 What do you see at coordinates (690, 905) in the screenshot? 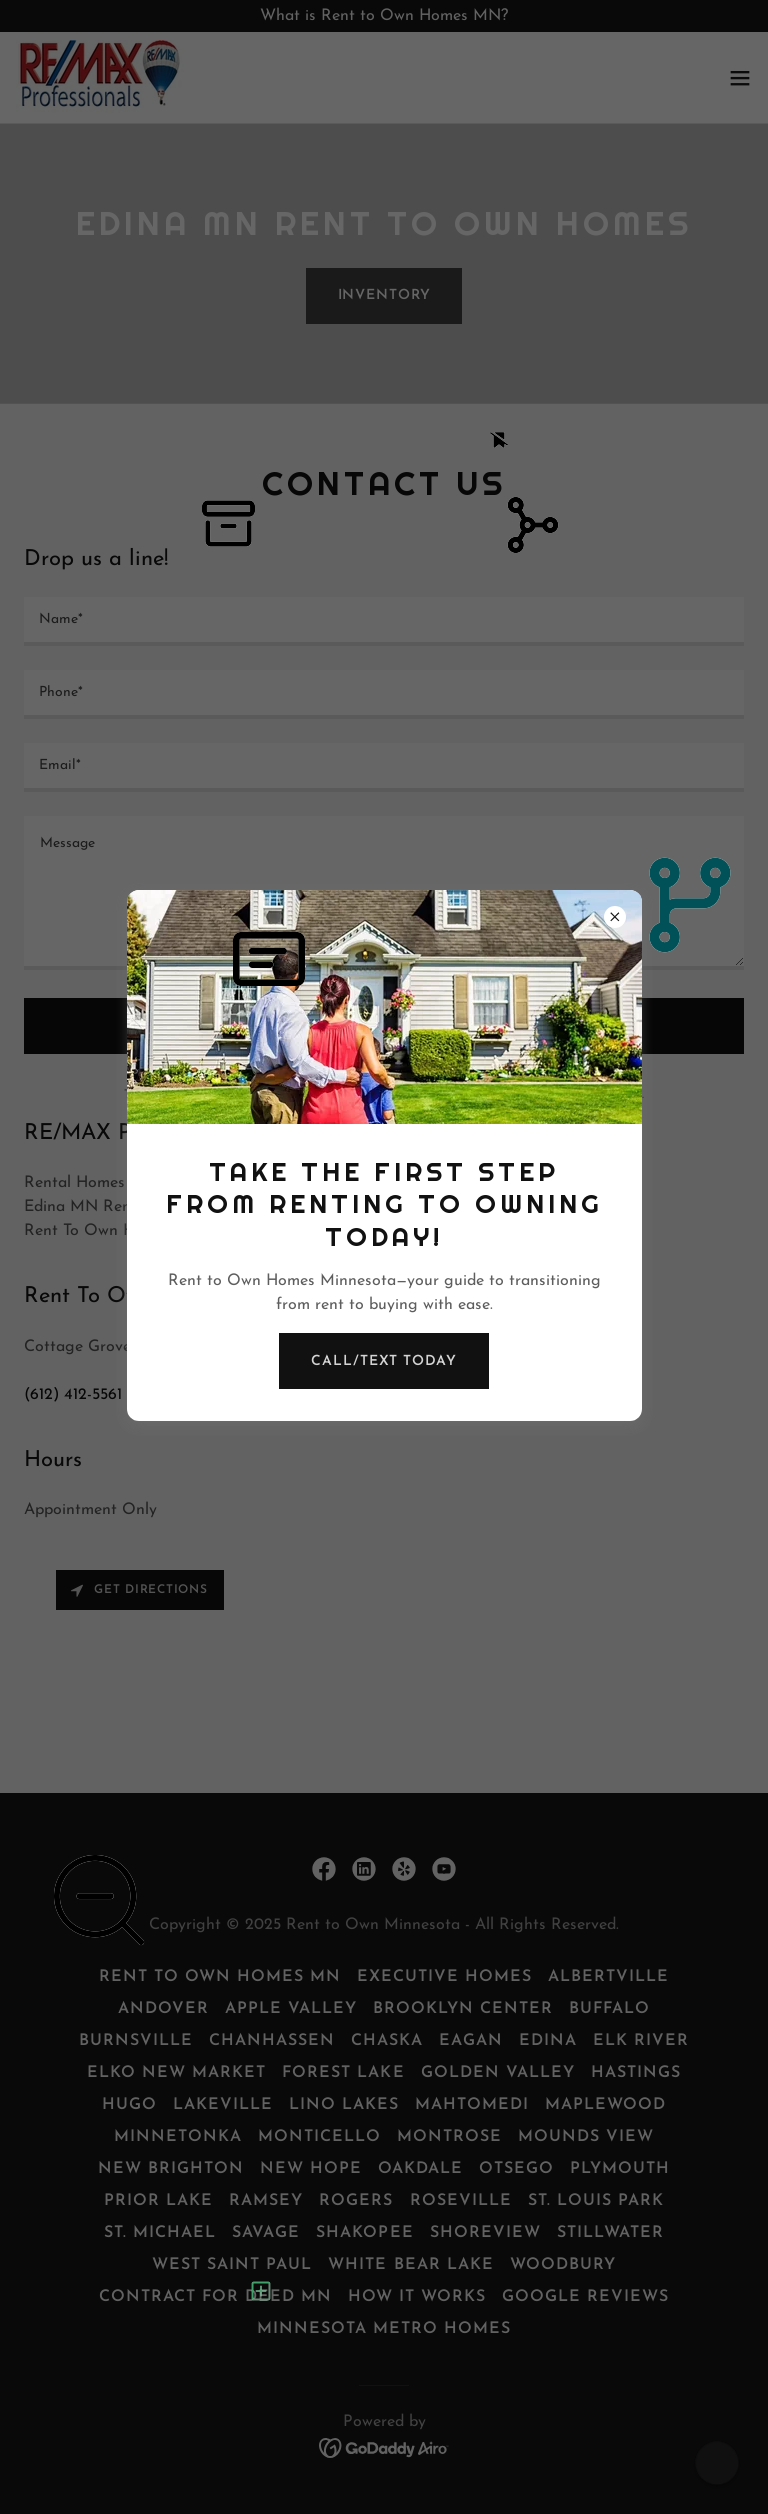
I see `view repository branches` at bounding box center [690, 905].